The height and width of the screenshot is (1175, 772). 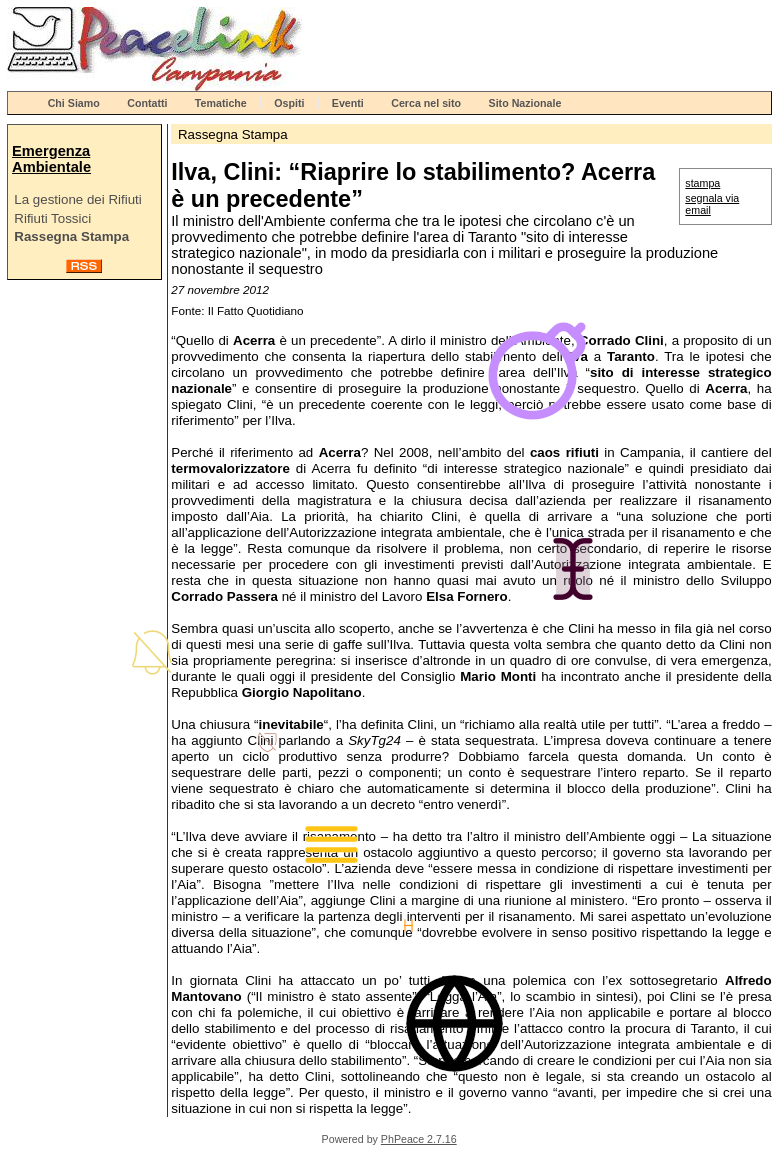 I want to click on indicates a destructive or dangerous action, so click(x=537, y=371).